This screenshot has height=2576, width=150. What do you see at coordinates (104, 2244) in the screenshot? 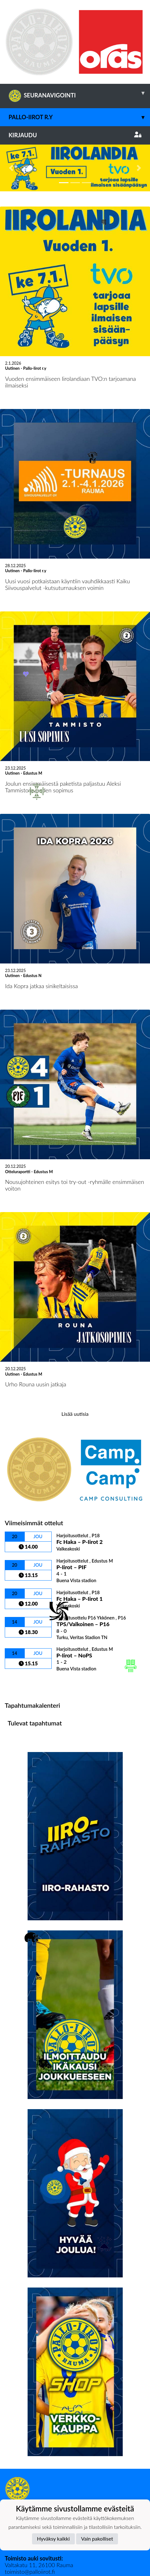
I see `a pile of spices or seasoning ingredients` at bounding box center [104, 2244].